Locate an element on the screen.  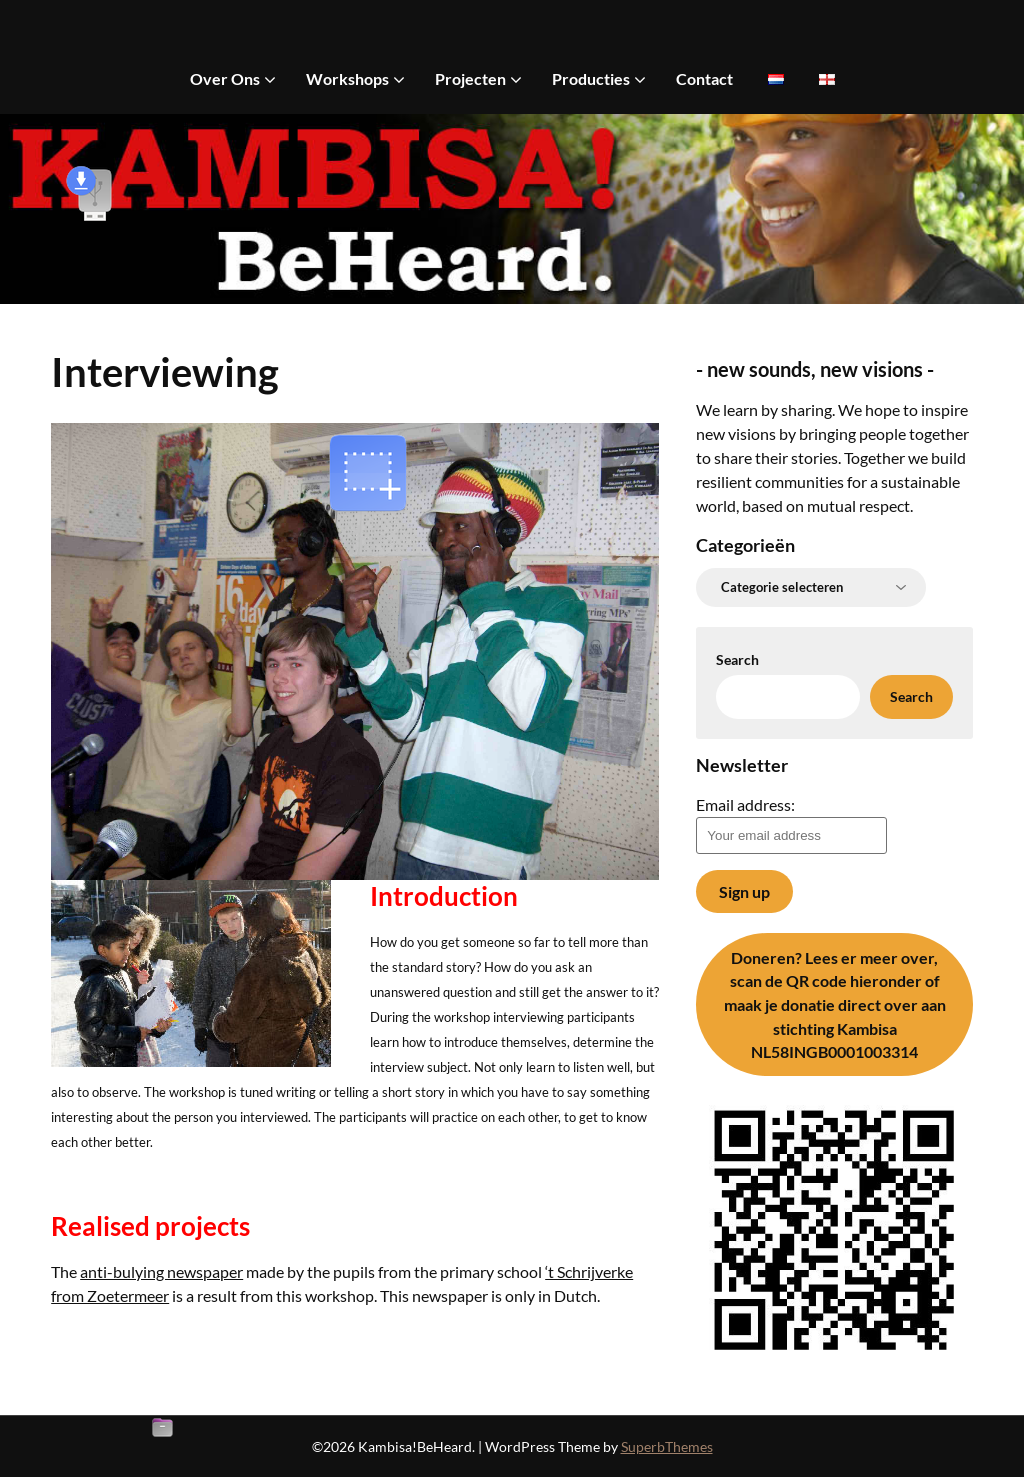
open the file manager application is located at coordinates (162, 1427).